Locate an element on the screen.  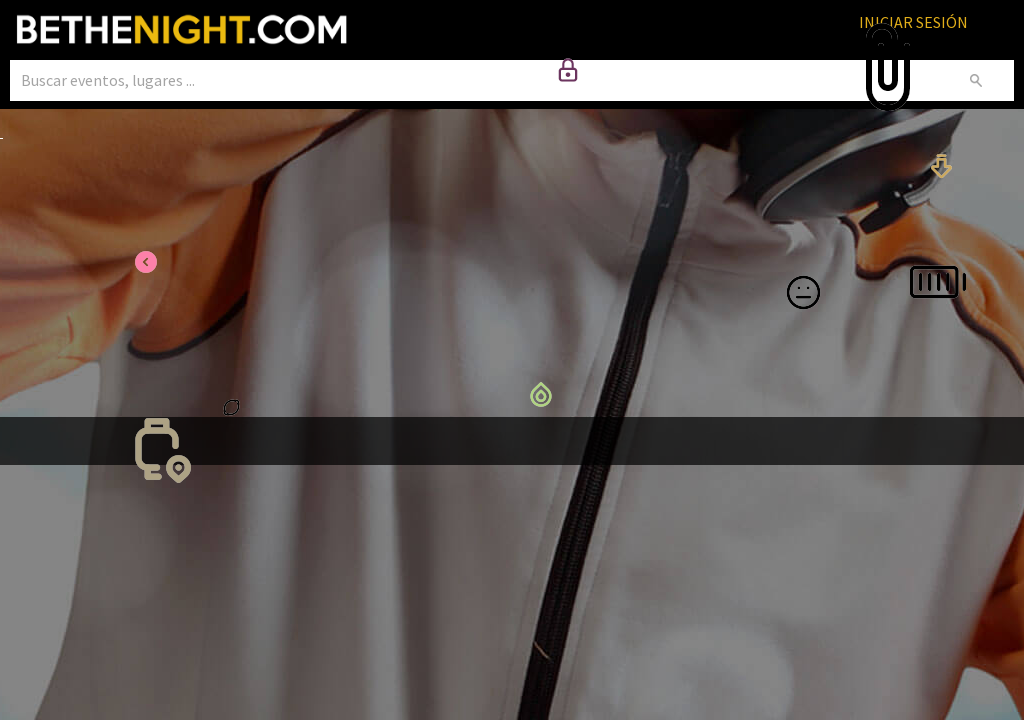
download file to device is located at coordinates (941, 166).